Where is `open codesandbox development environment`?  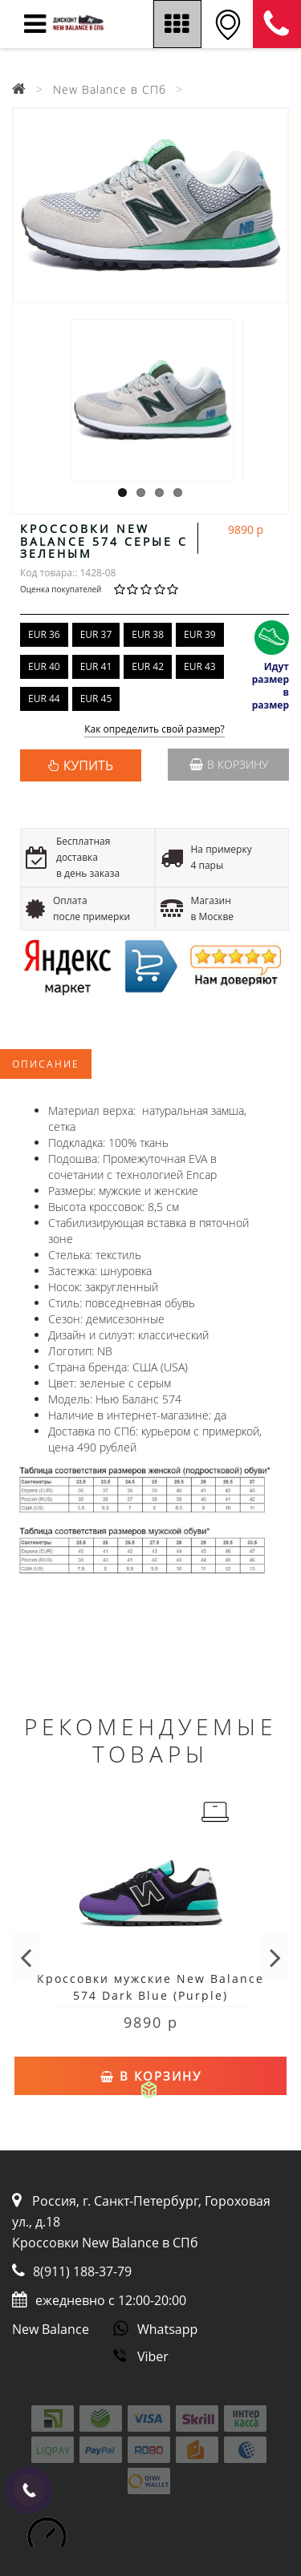 open codesandbox development environment is located at coordinates (148, 2089).